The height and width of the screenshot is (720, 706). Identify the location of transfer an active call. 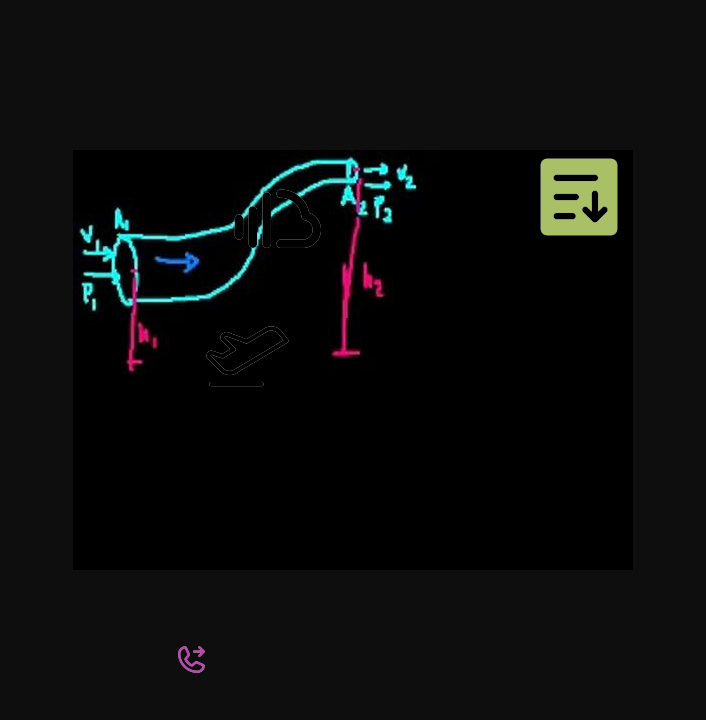
(192, 659).